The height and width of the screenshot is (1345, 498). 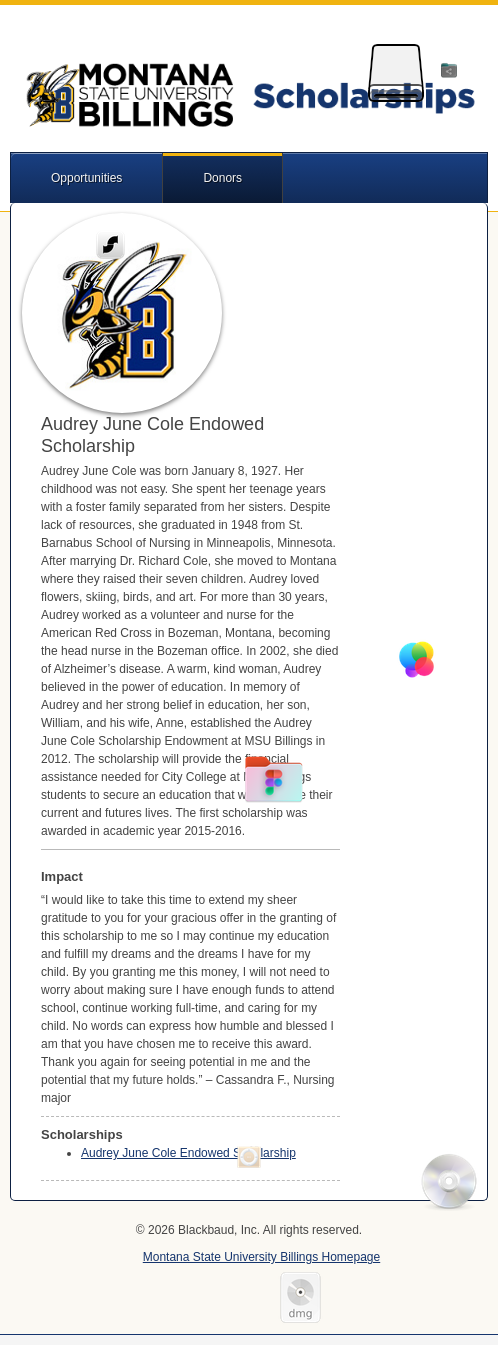 What do you see at coordinates (449, 1181) in the screenshot?
I see `access optical disc drive or media` at bounding box center [449, 1181].